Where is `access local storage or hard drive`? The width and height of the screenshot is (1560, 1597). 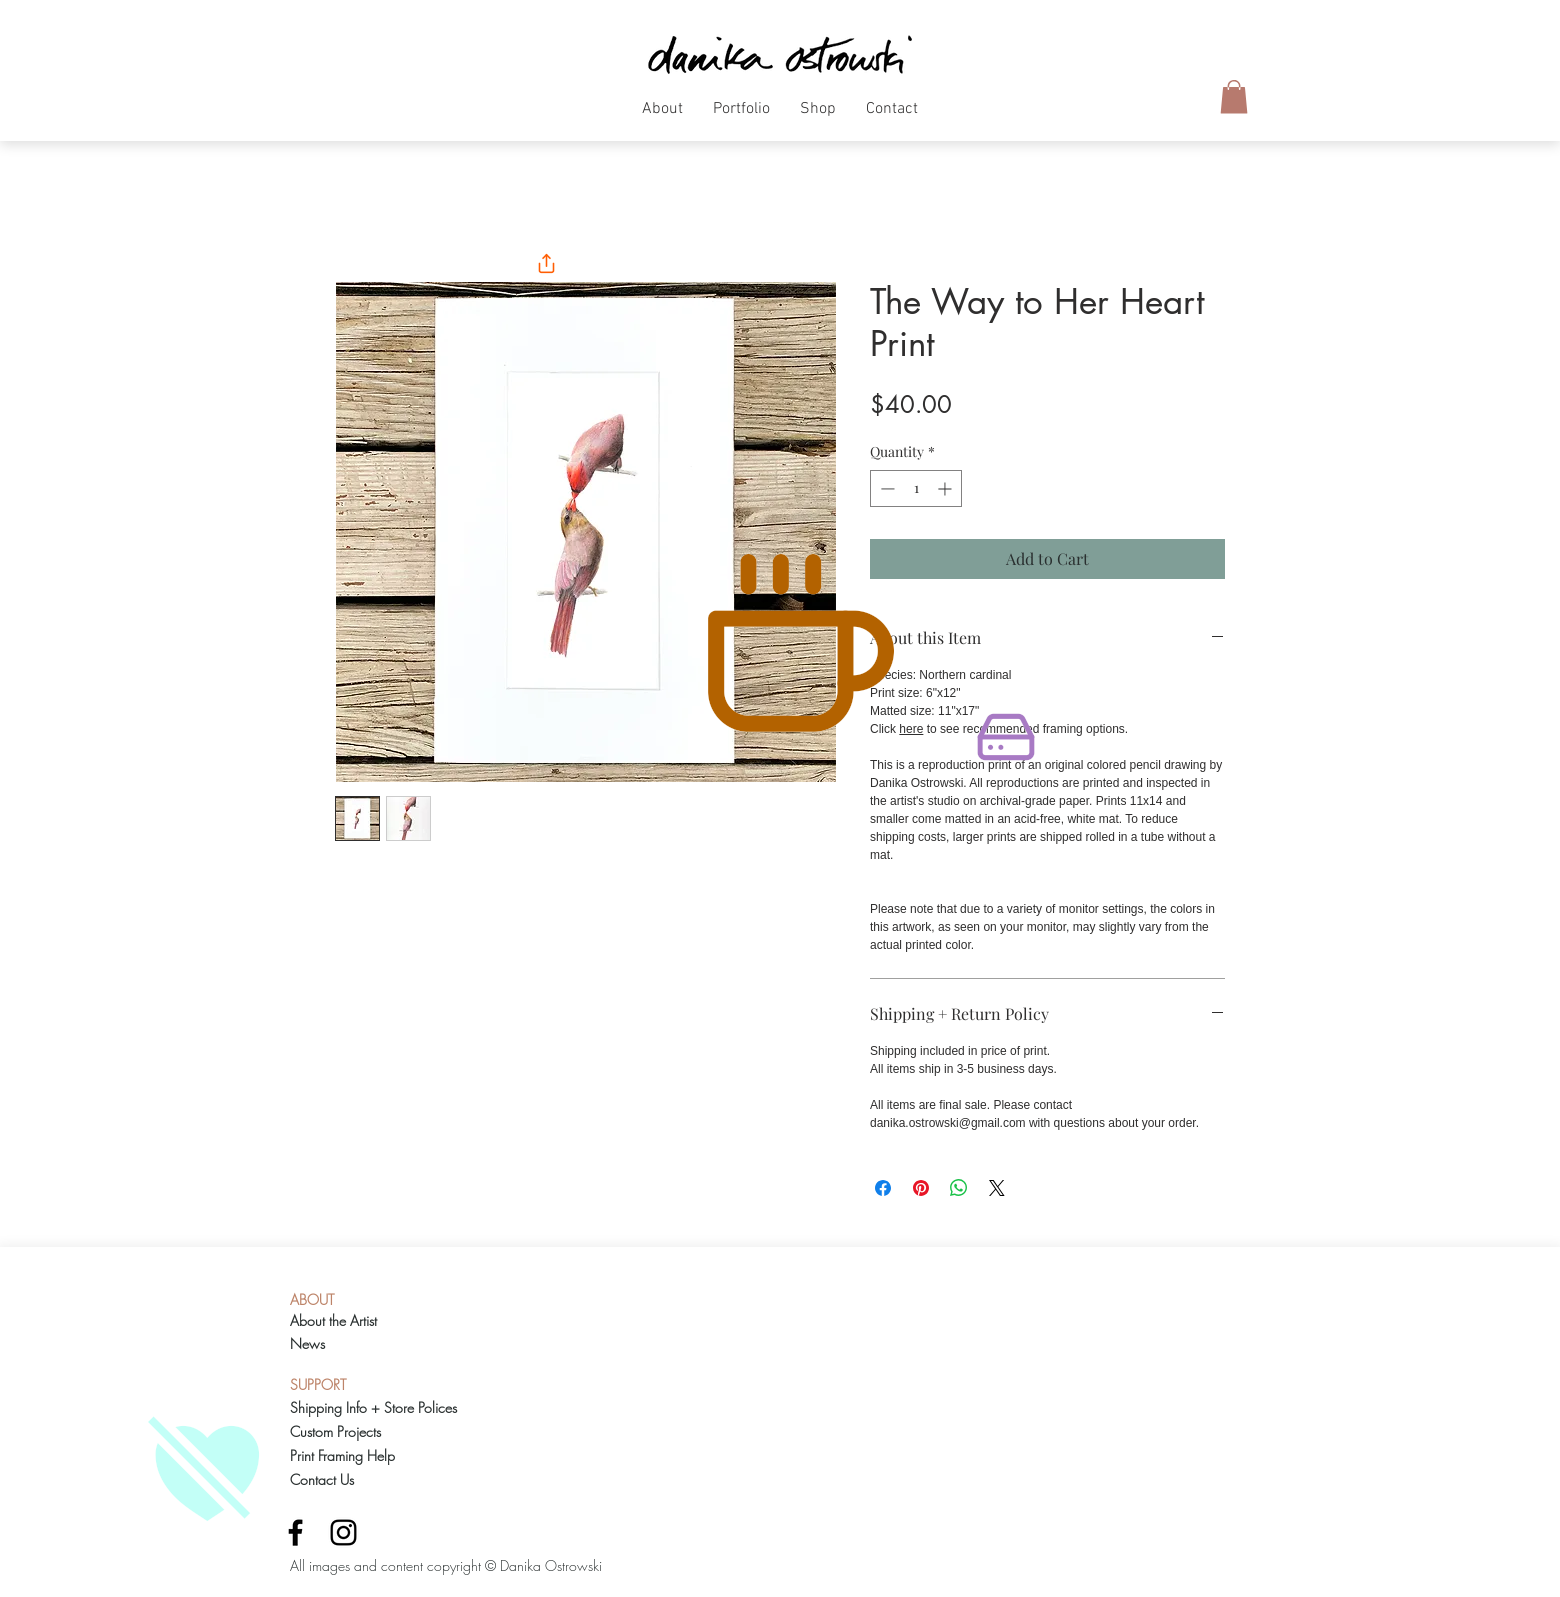
access local storage or hard drive is located at coordinates (1006, 737).